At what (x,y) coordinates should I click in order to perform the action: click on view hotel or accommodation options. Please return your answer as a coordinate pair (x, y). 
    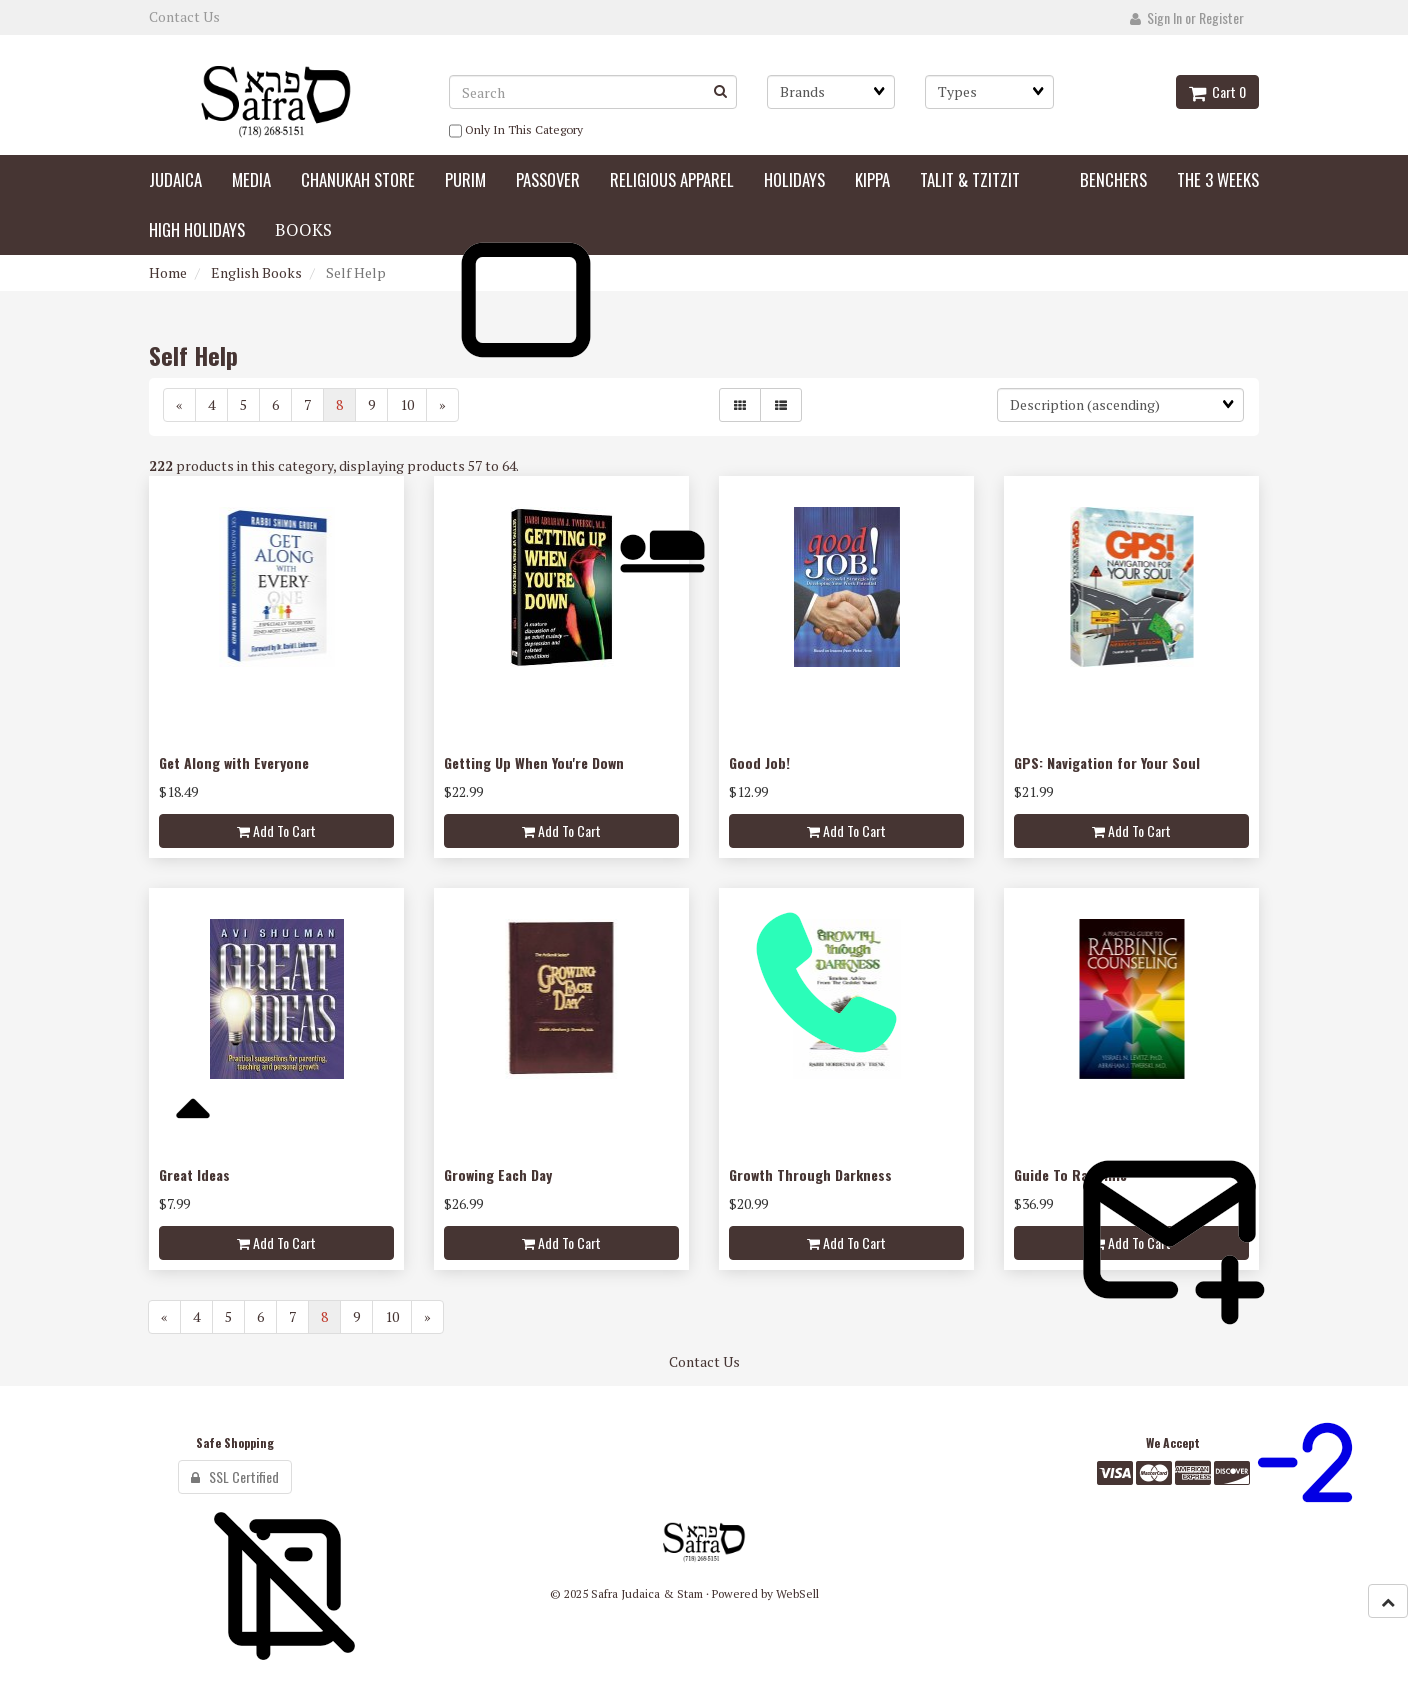
    Looking at the image, I should click on (662, 551).